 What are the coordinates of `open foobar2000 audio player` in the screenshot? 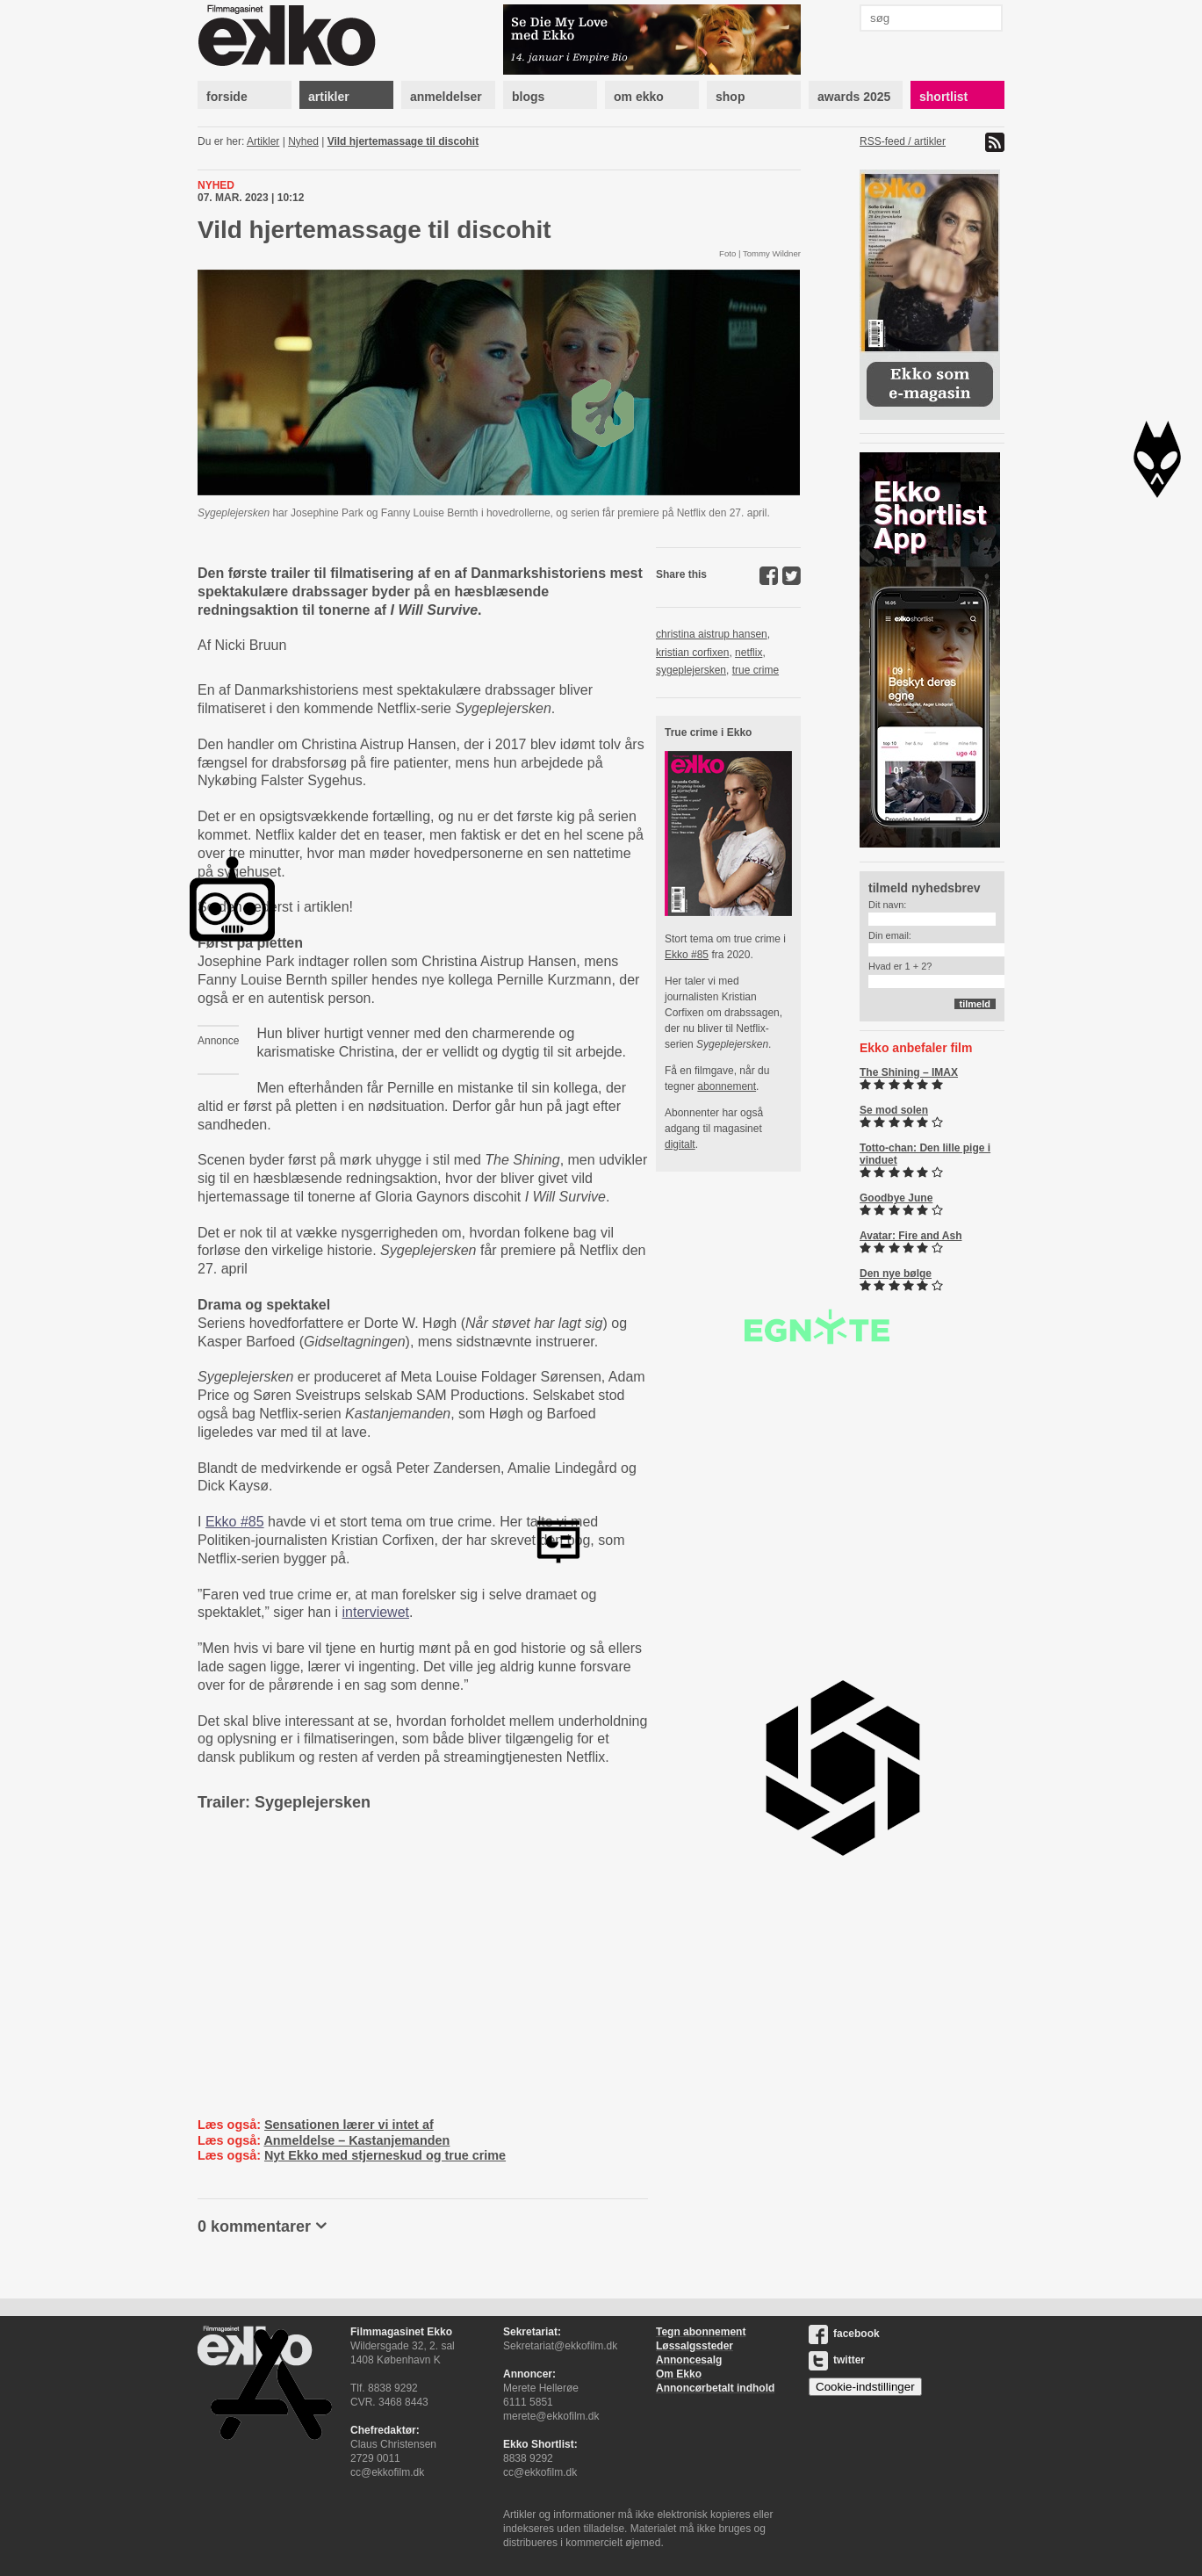 It's located at (1157, 459).